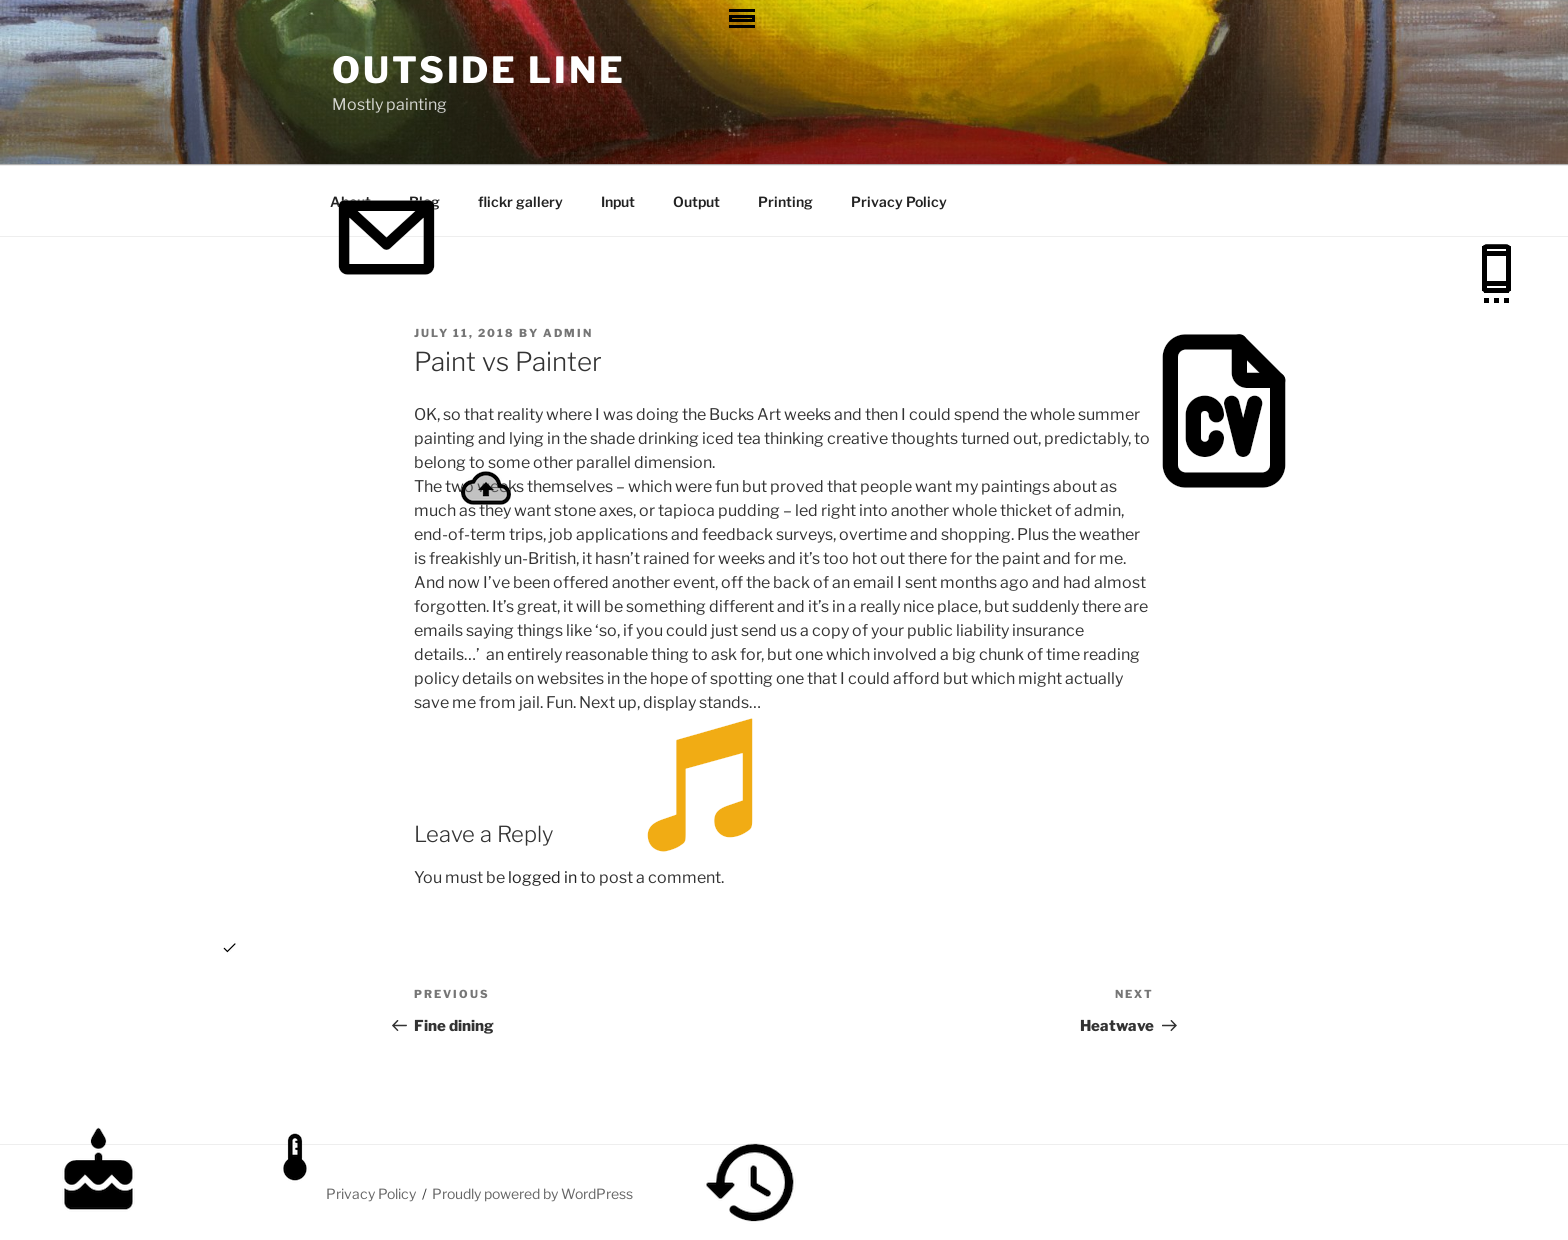 The height and width of the screenshot is (1240, 1568). What do you see at coordinates (295, 1157) in the screenshot?
I see `adjust temperature settings` at bounding box center [295, 1157].